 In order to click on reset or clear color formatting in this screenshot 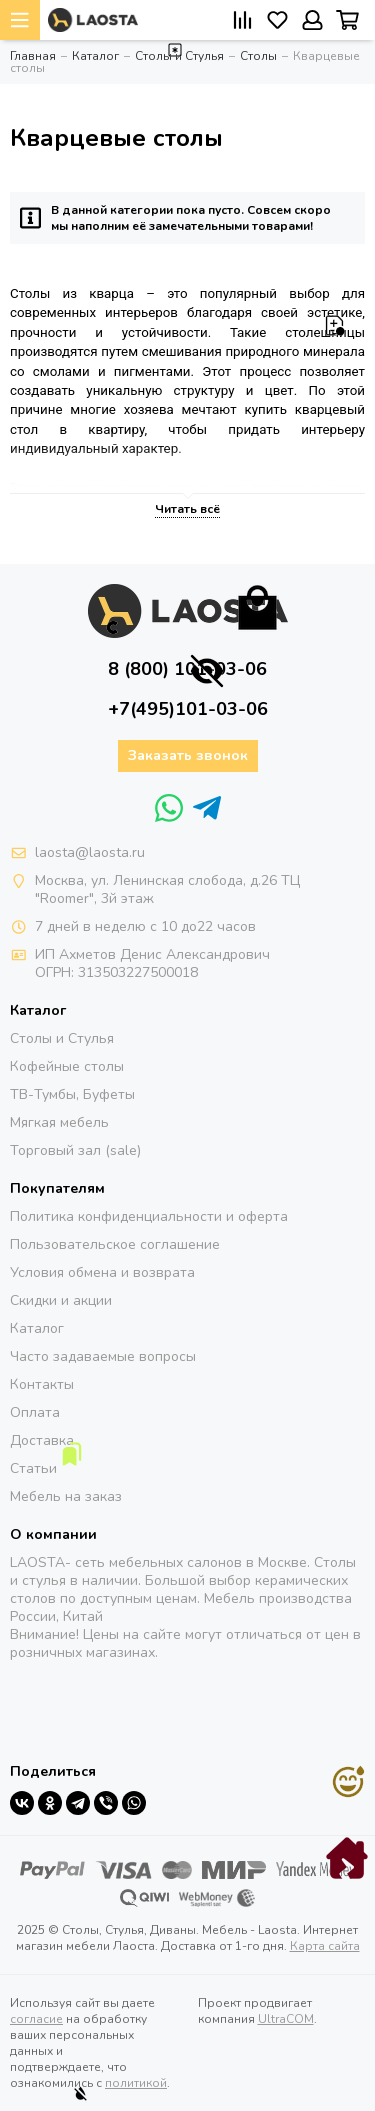, I will do `click(80, 2093)`.